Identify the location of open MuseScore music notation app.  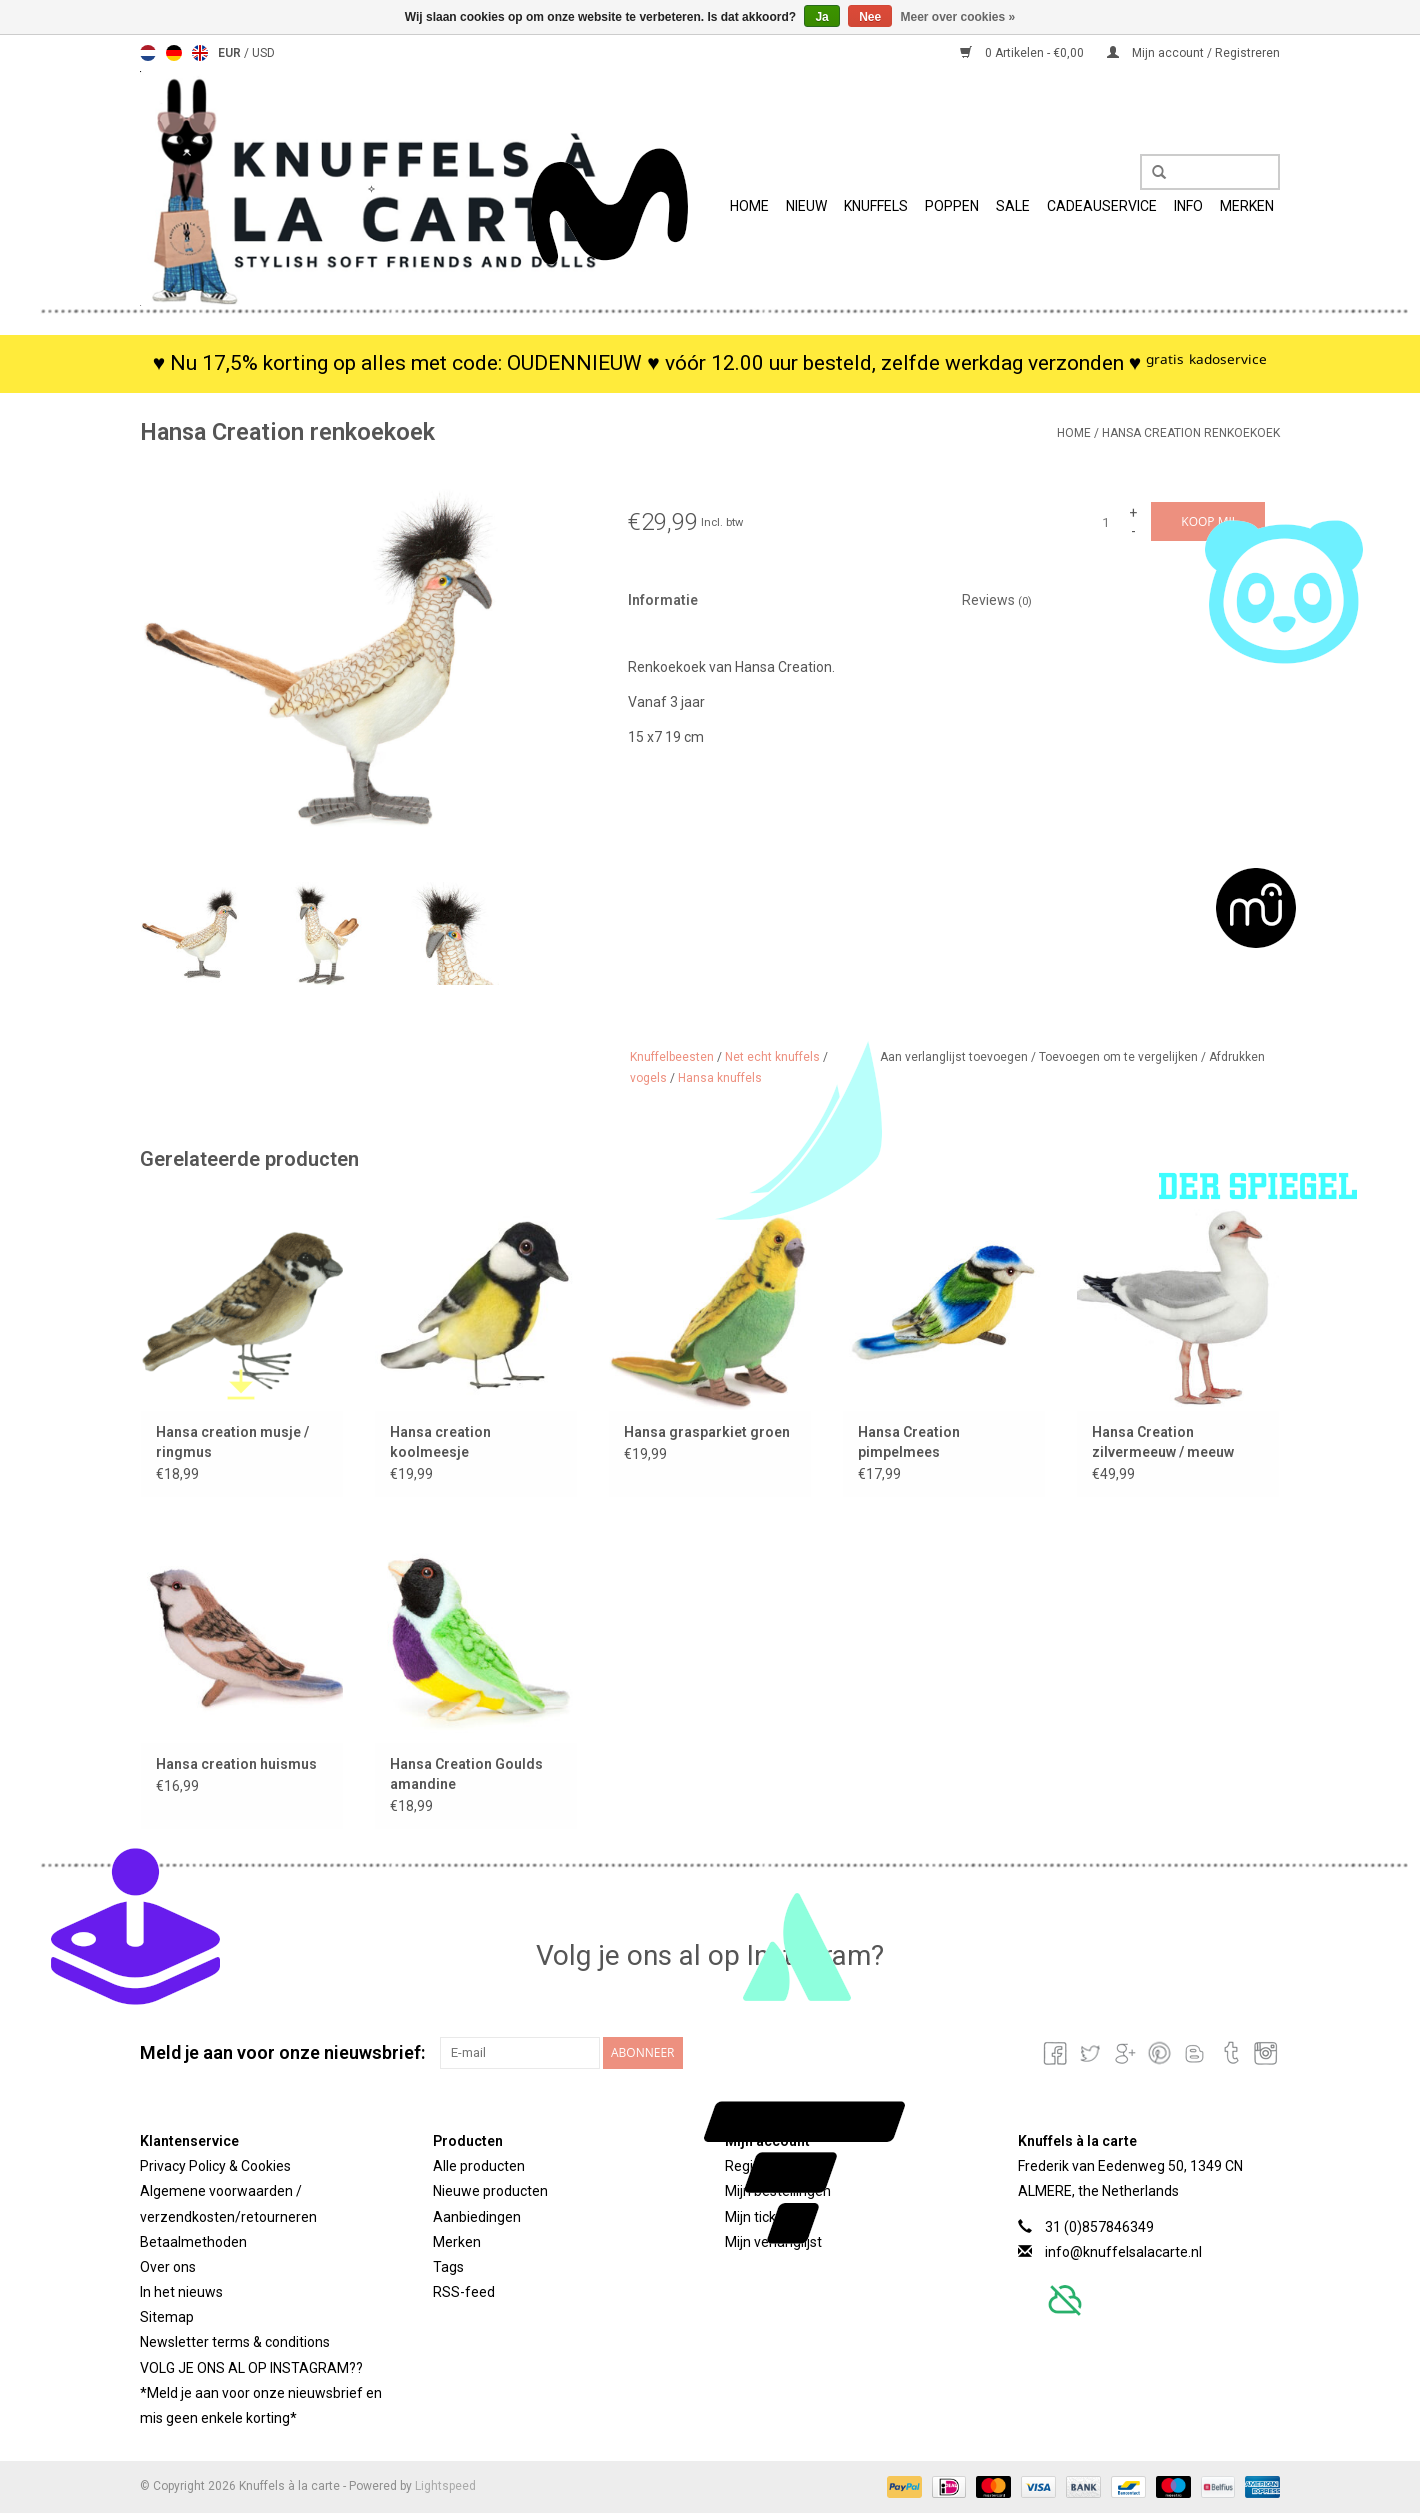
(1256, 908).